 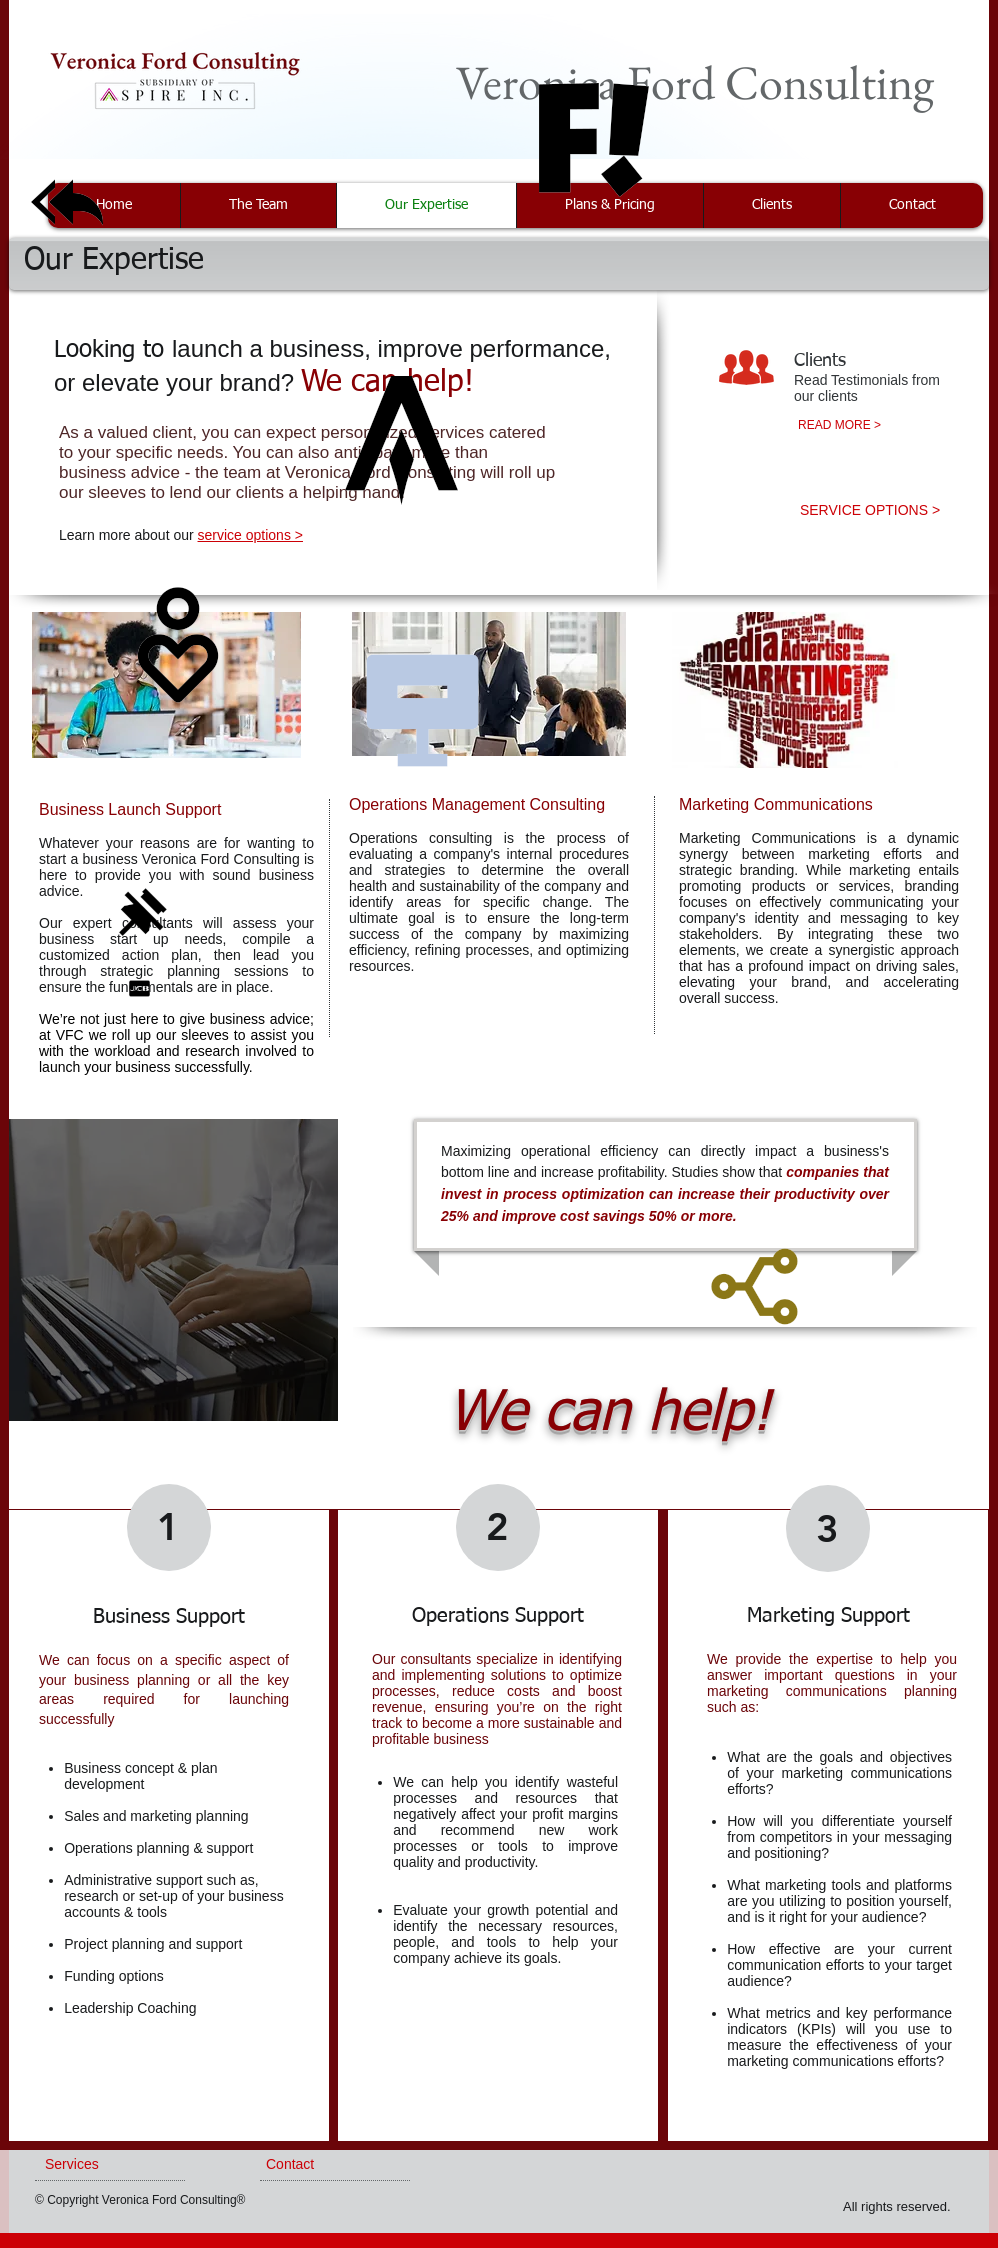 I want to click on empathize or show compassion for others, so click(x=178, y=646).